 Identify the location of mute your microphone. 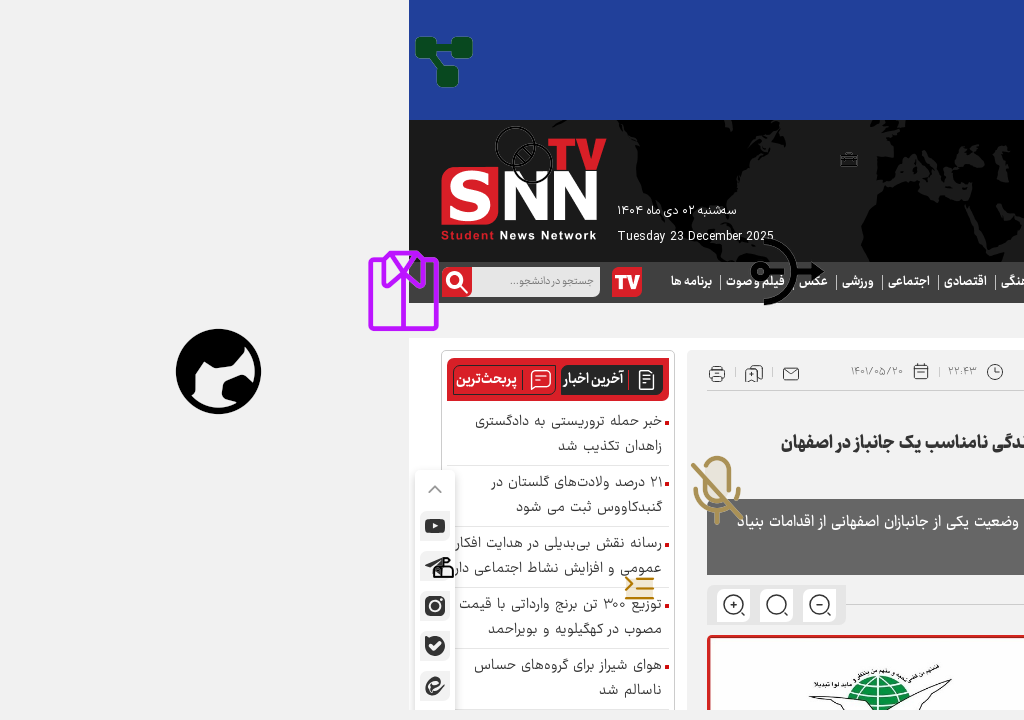
(717, 489).